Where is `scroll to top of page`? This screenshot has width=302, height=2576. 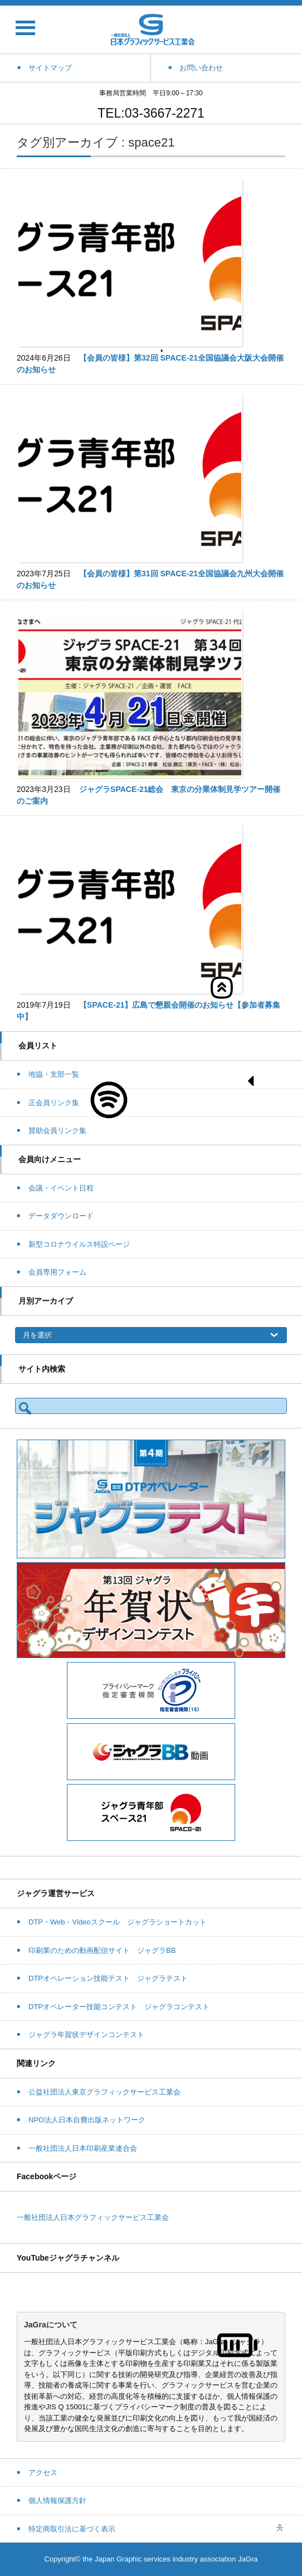 scroll to top of page is located at coordinates (222, 988).